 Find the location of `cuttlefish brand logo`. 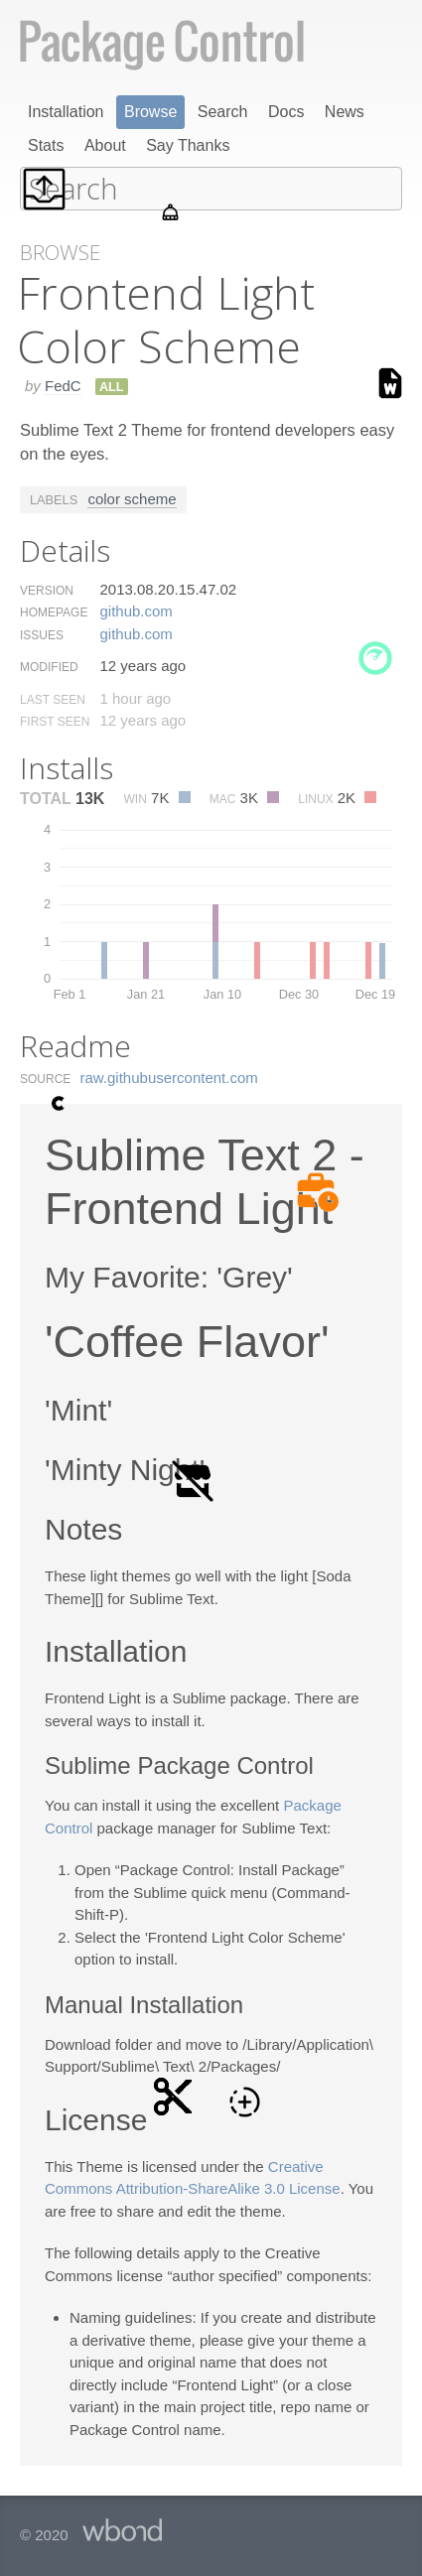

cuttlefish brand logo is located at coordinates (58, 1103).